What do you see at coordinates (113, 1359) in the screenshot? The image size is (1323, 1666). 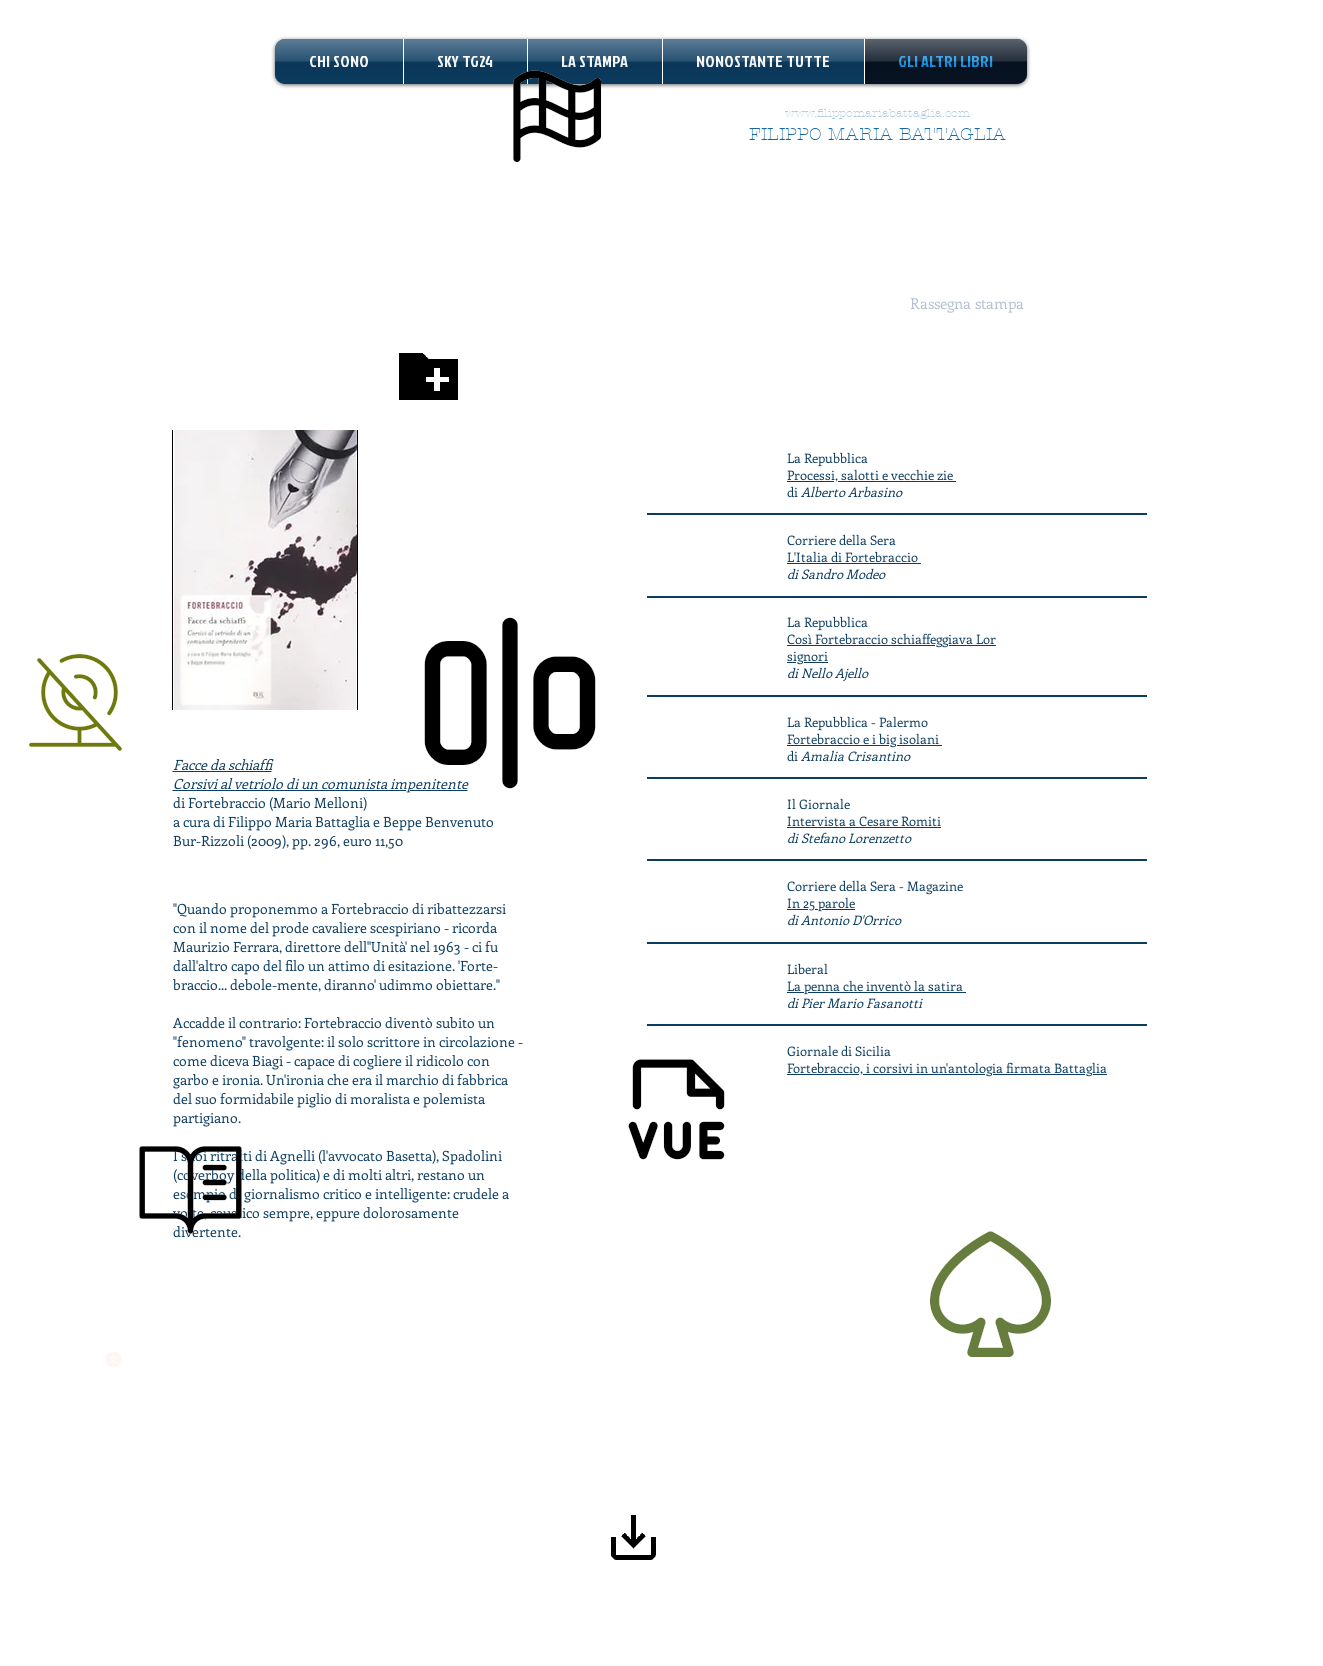 I see `scroll to top of page` at bounding box center [113, 1359].